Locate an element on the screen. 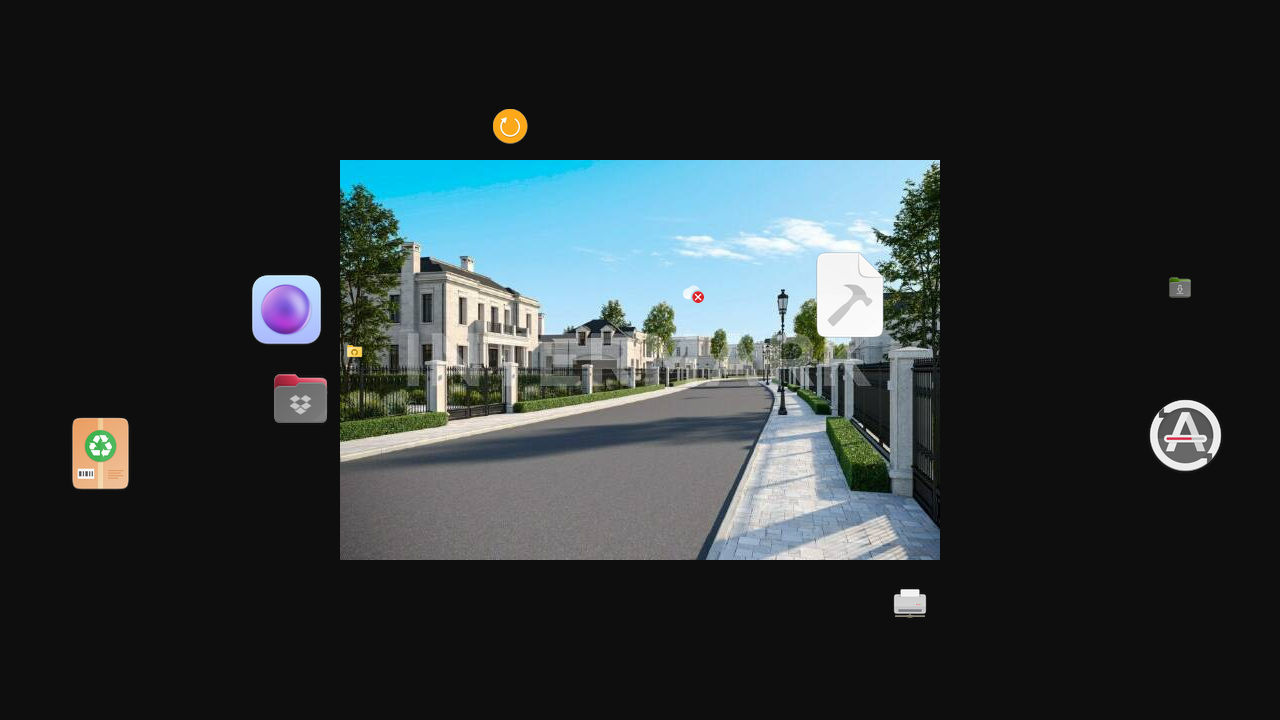  system cleanup or package removal in progress is located at coordinates (100, 453).